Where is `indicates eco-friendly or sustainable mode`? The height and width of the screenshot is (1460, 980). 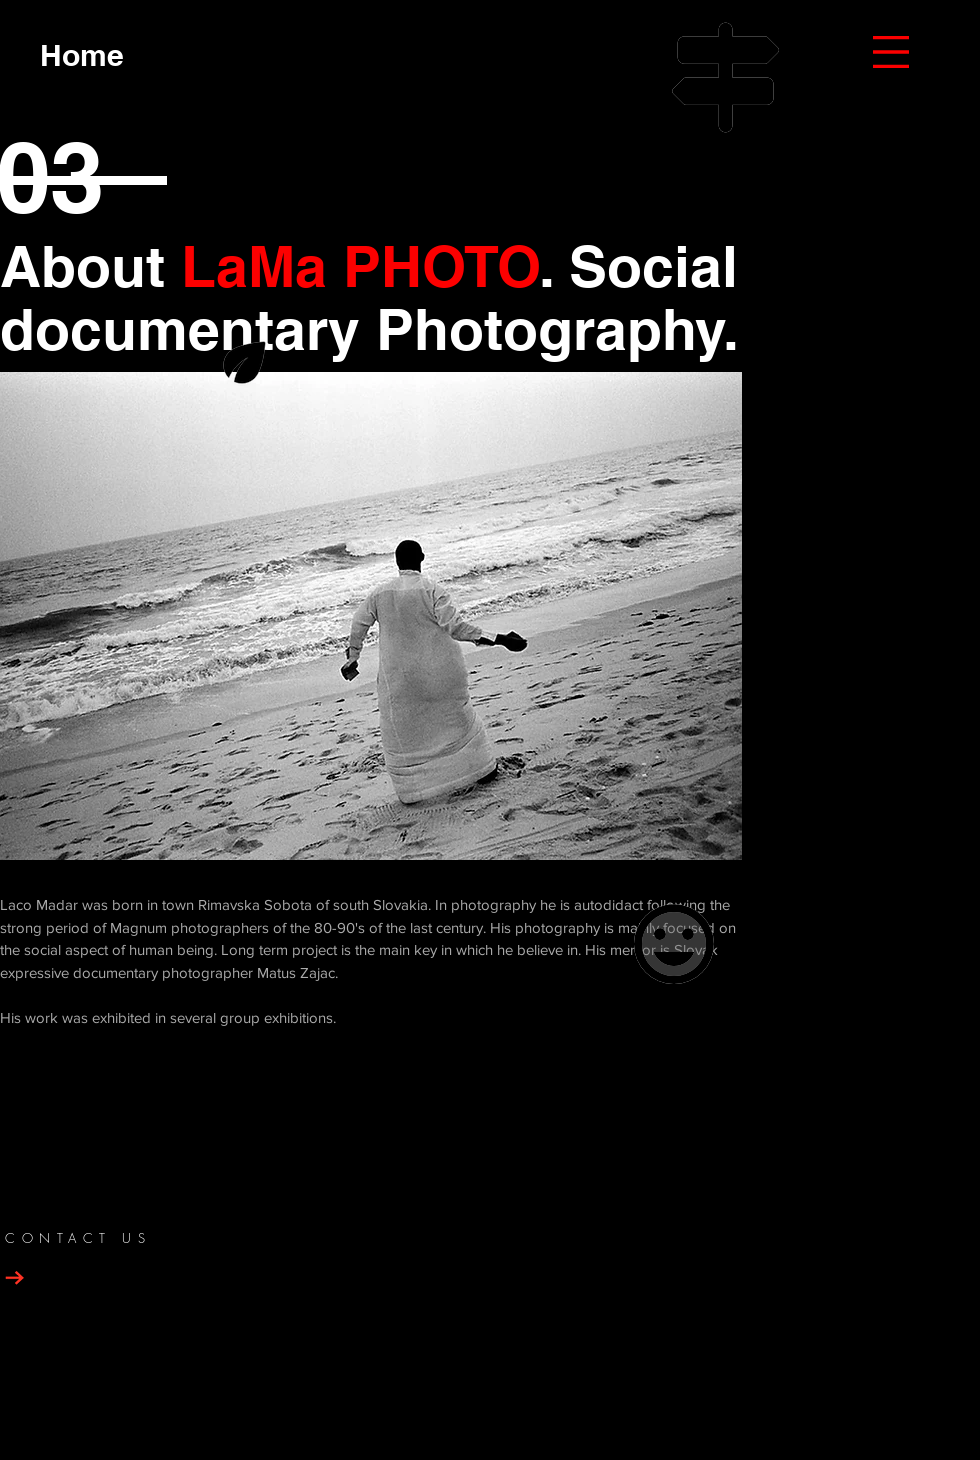 indicates eco-friendly or sustainable mode is located at coordinates (244, 362).